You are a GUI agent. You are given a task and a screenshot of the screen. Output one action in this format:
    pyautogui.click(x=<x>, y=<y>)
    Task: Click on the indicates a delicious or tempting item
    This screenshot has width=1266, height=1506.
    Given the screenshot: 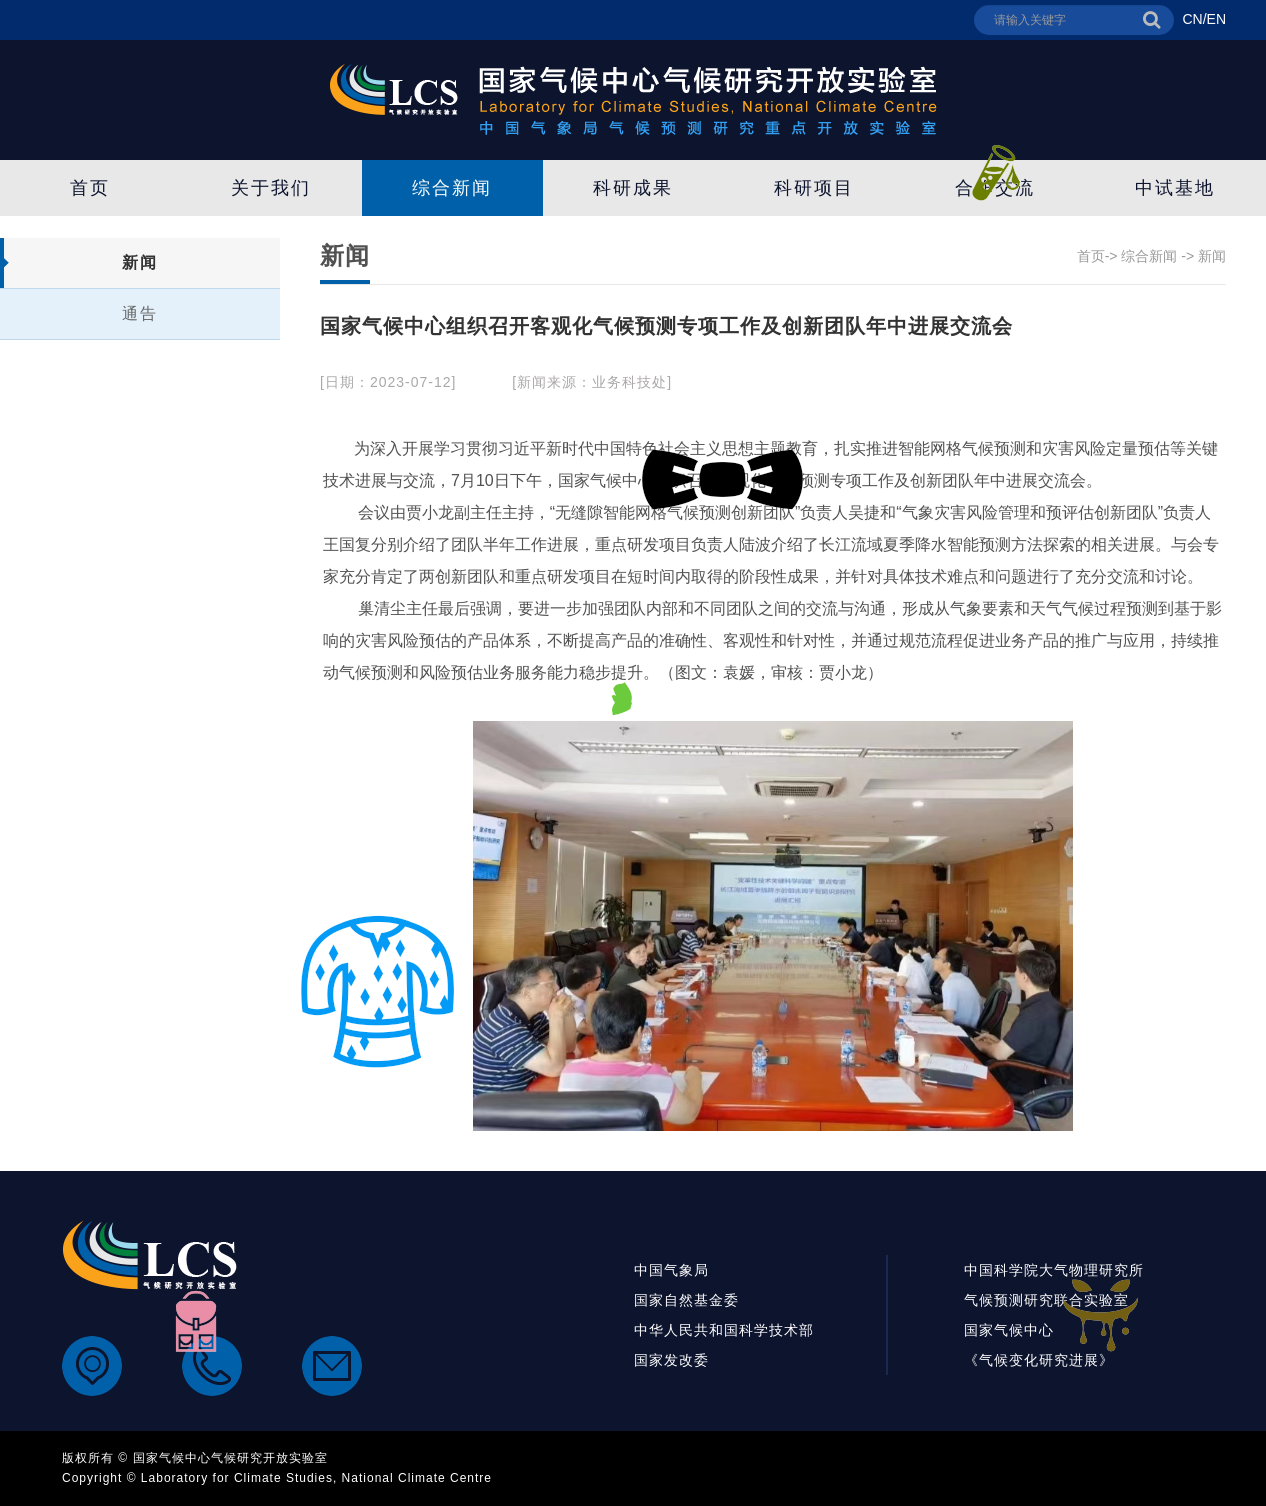 What is the action you would take?
    pyautogui.click(x=1100, y=1314)
    